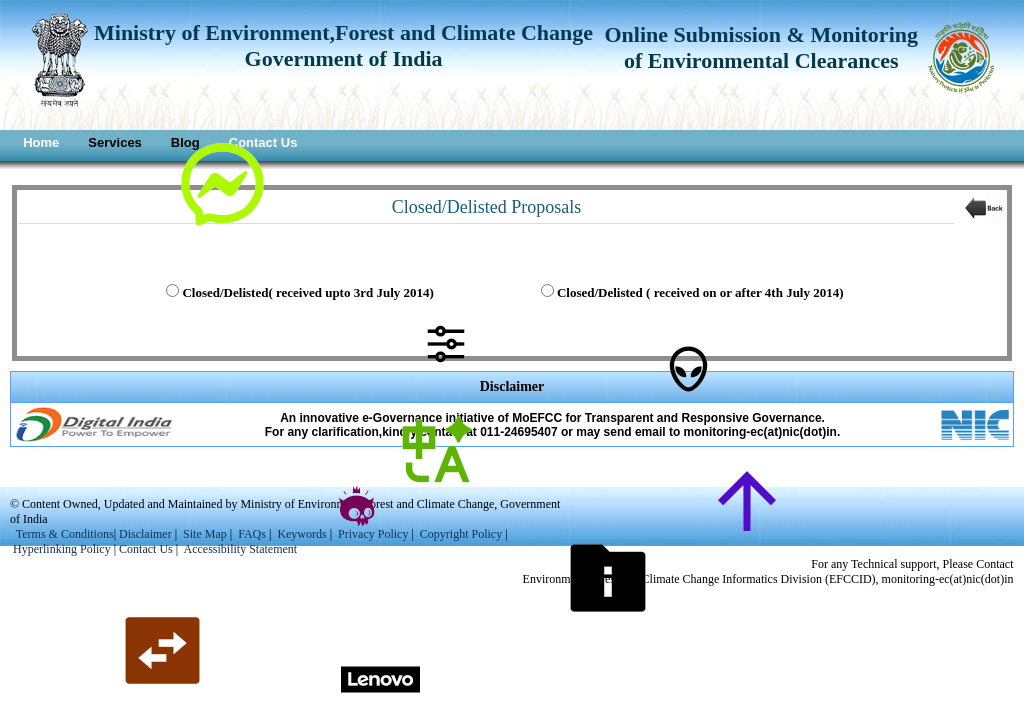  Describe the element at coordinates (608, 578) in the screenshot. I see `view folder details or properties` at that location.